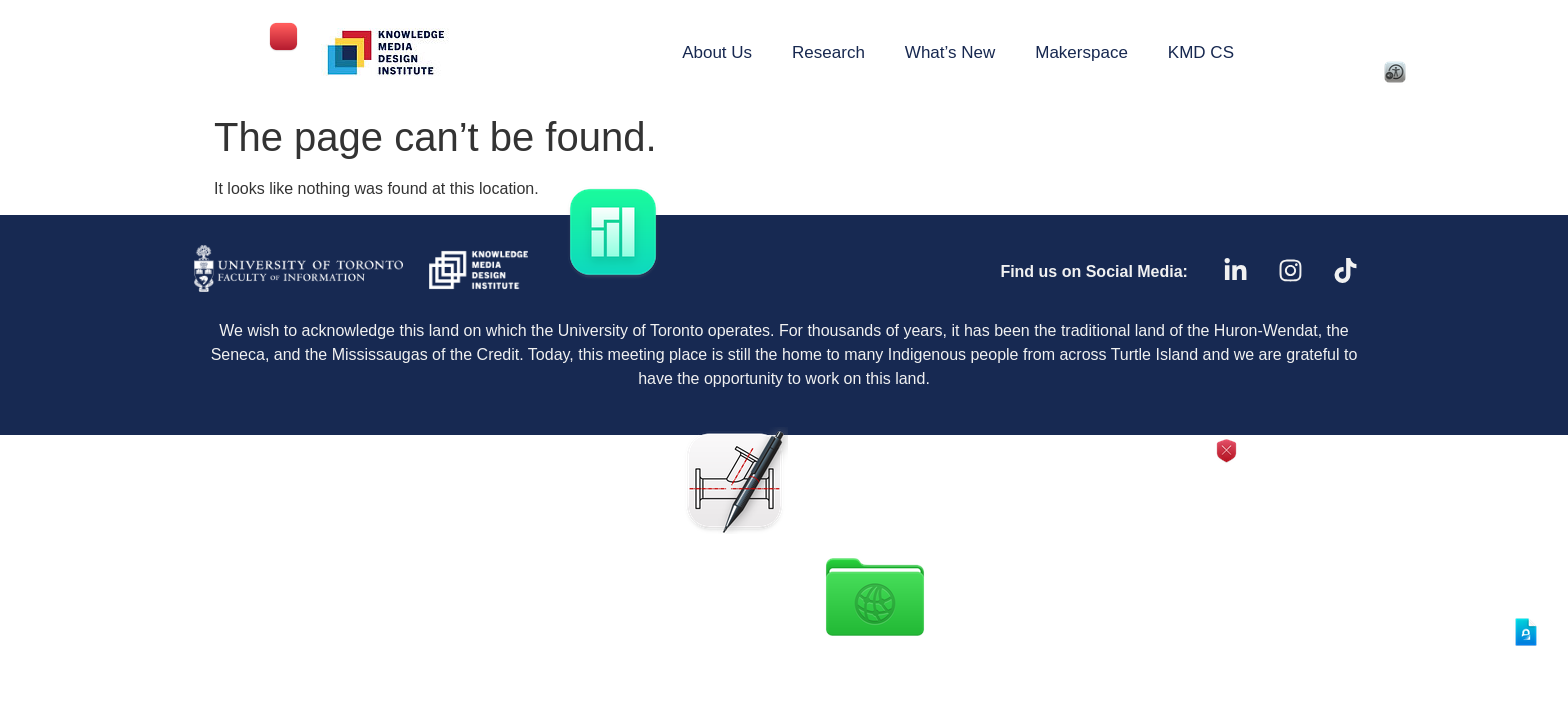  Describe the element at coordinates (1226, 451) in the screenshot. I see `indicates low or weak security status` at that location.